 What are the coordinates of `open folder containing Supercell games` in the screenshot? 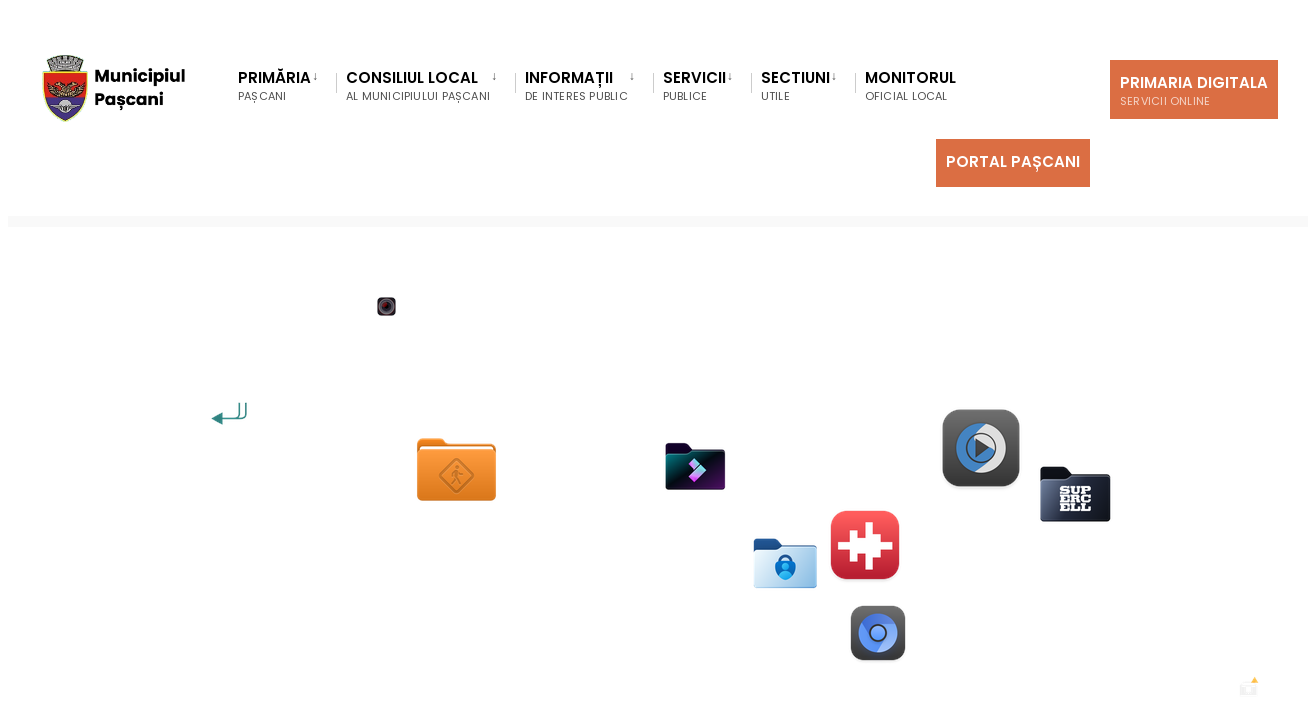 It's located at (1075, 496).